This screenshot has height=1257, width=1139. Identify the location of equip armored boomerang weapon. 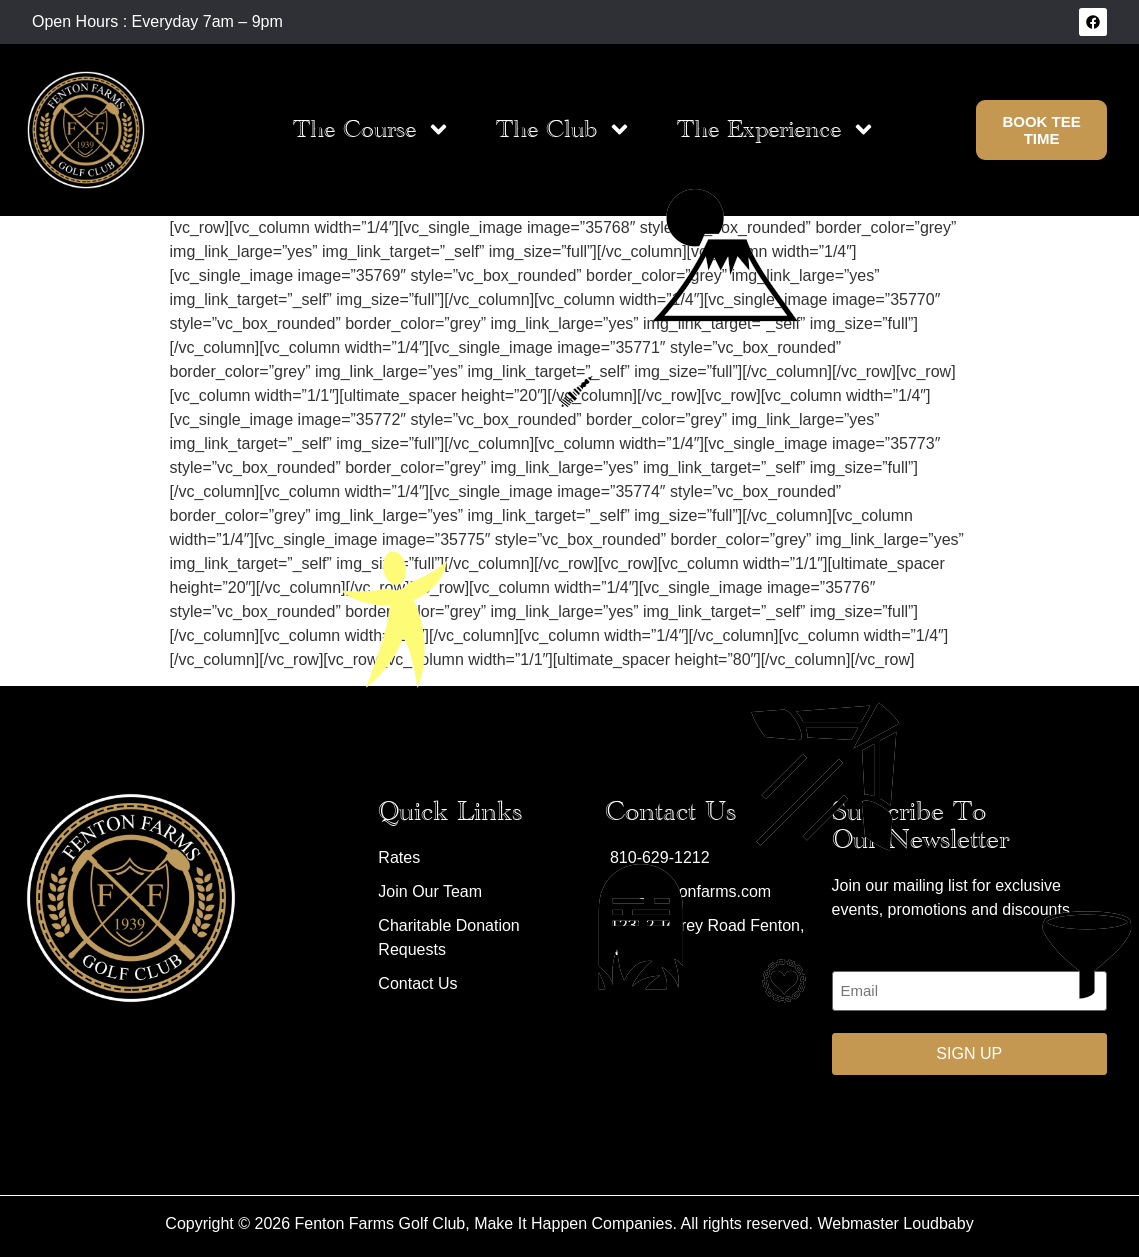
(825, 776).